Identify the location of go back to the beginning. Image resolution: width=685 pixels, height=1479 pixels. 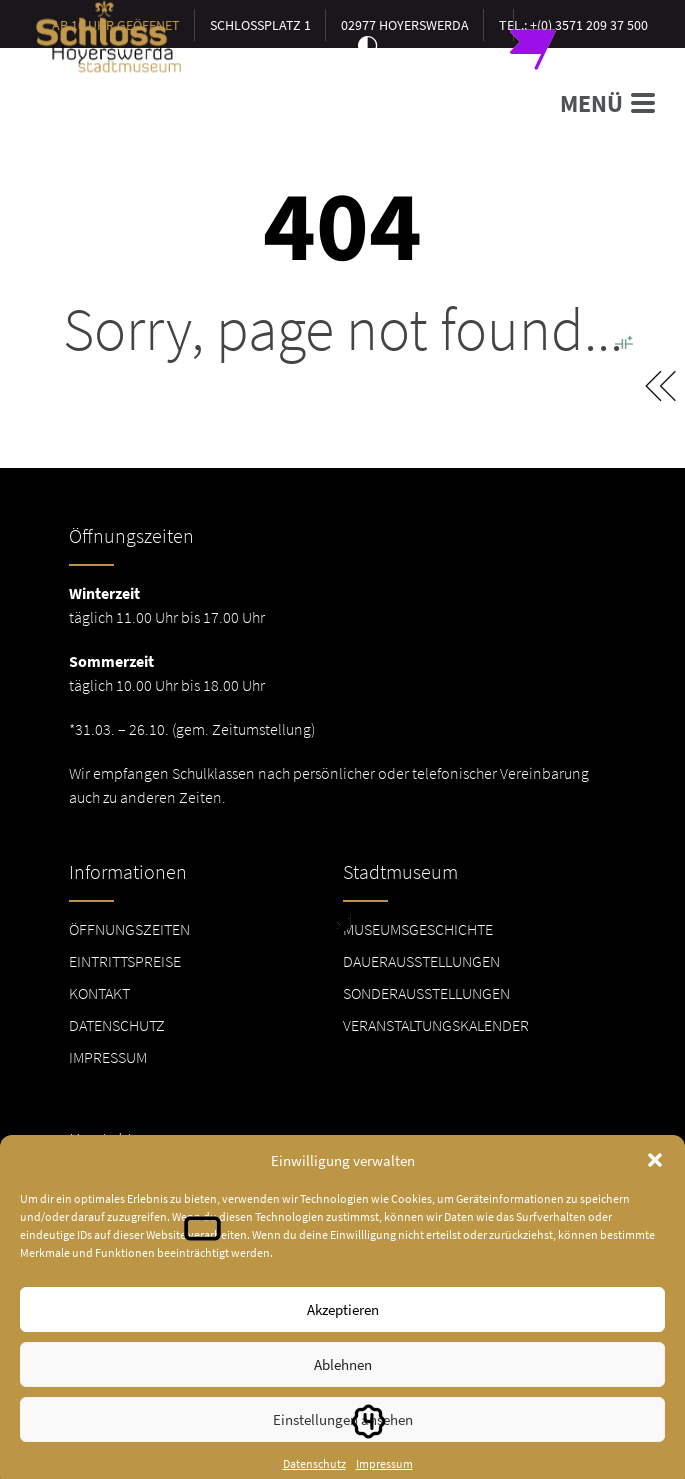
(662, 386).